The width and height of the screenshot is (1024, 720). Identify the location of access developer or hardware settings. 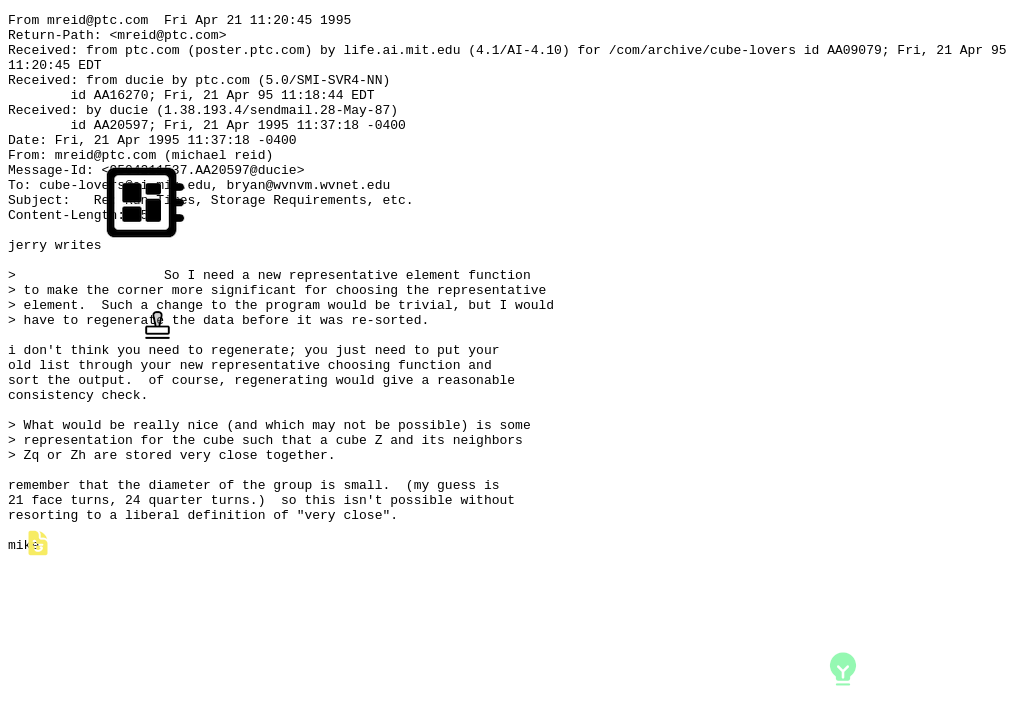
(145, 202).